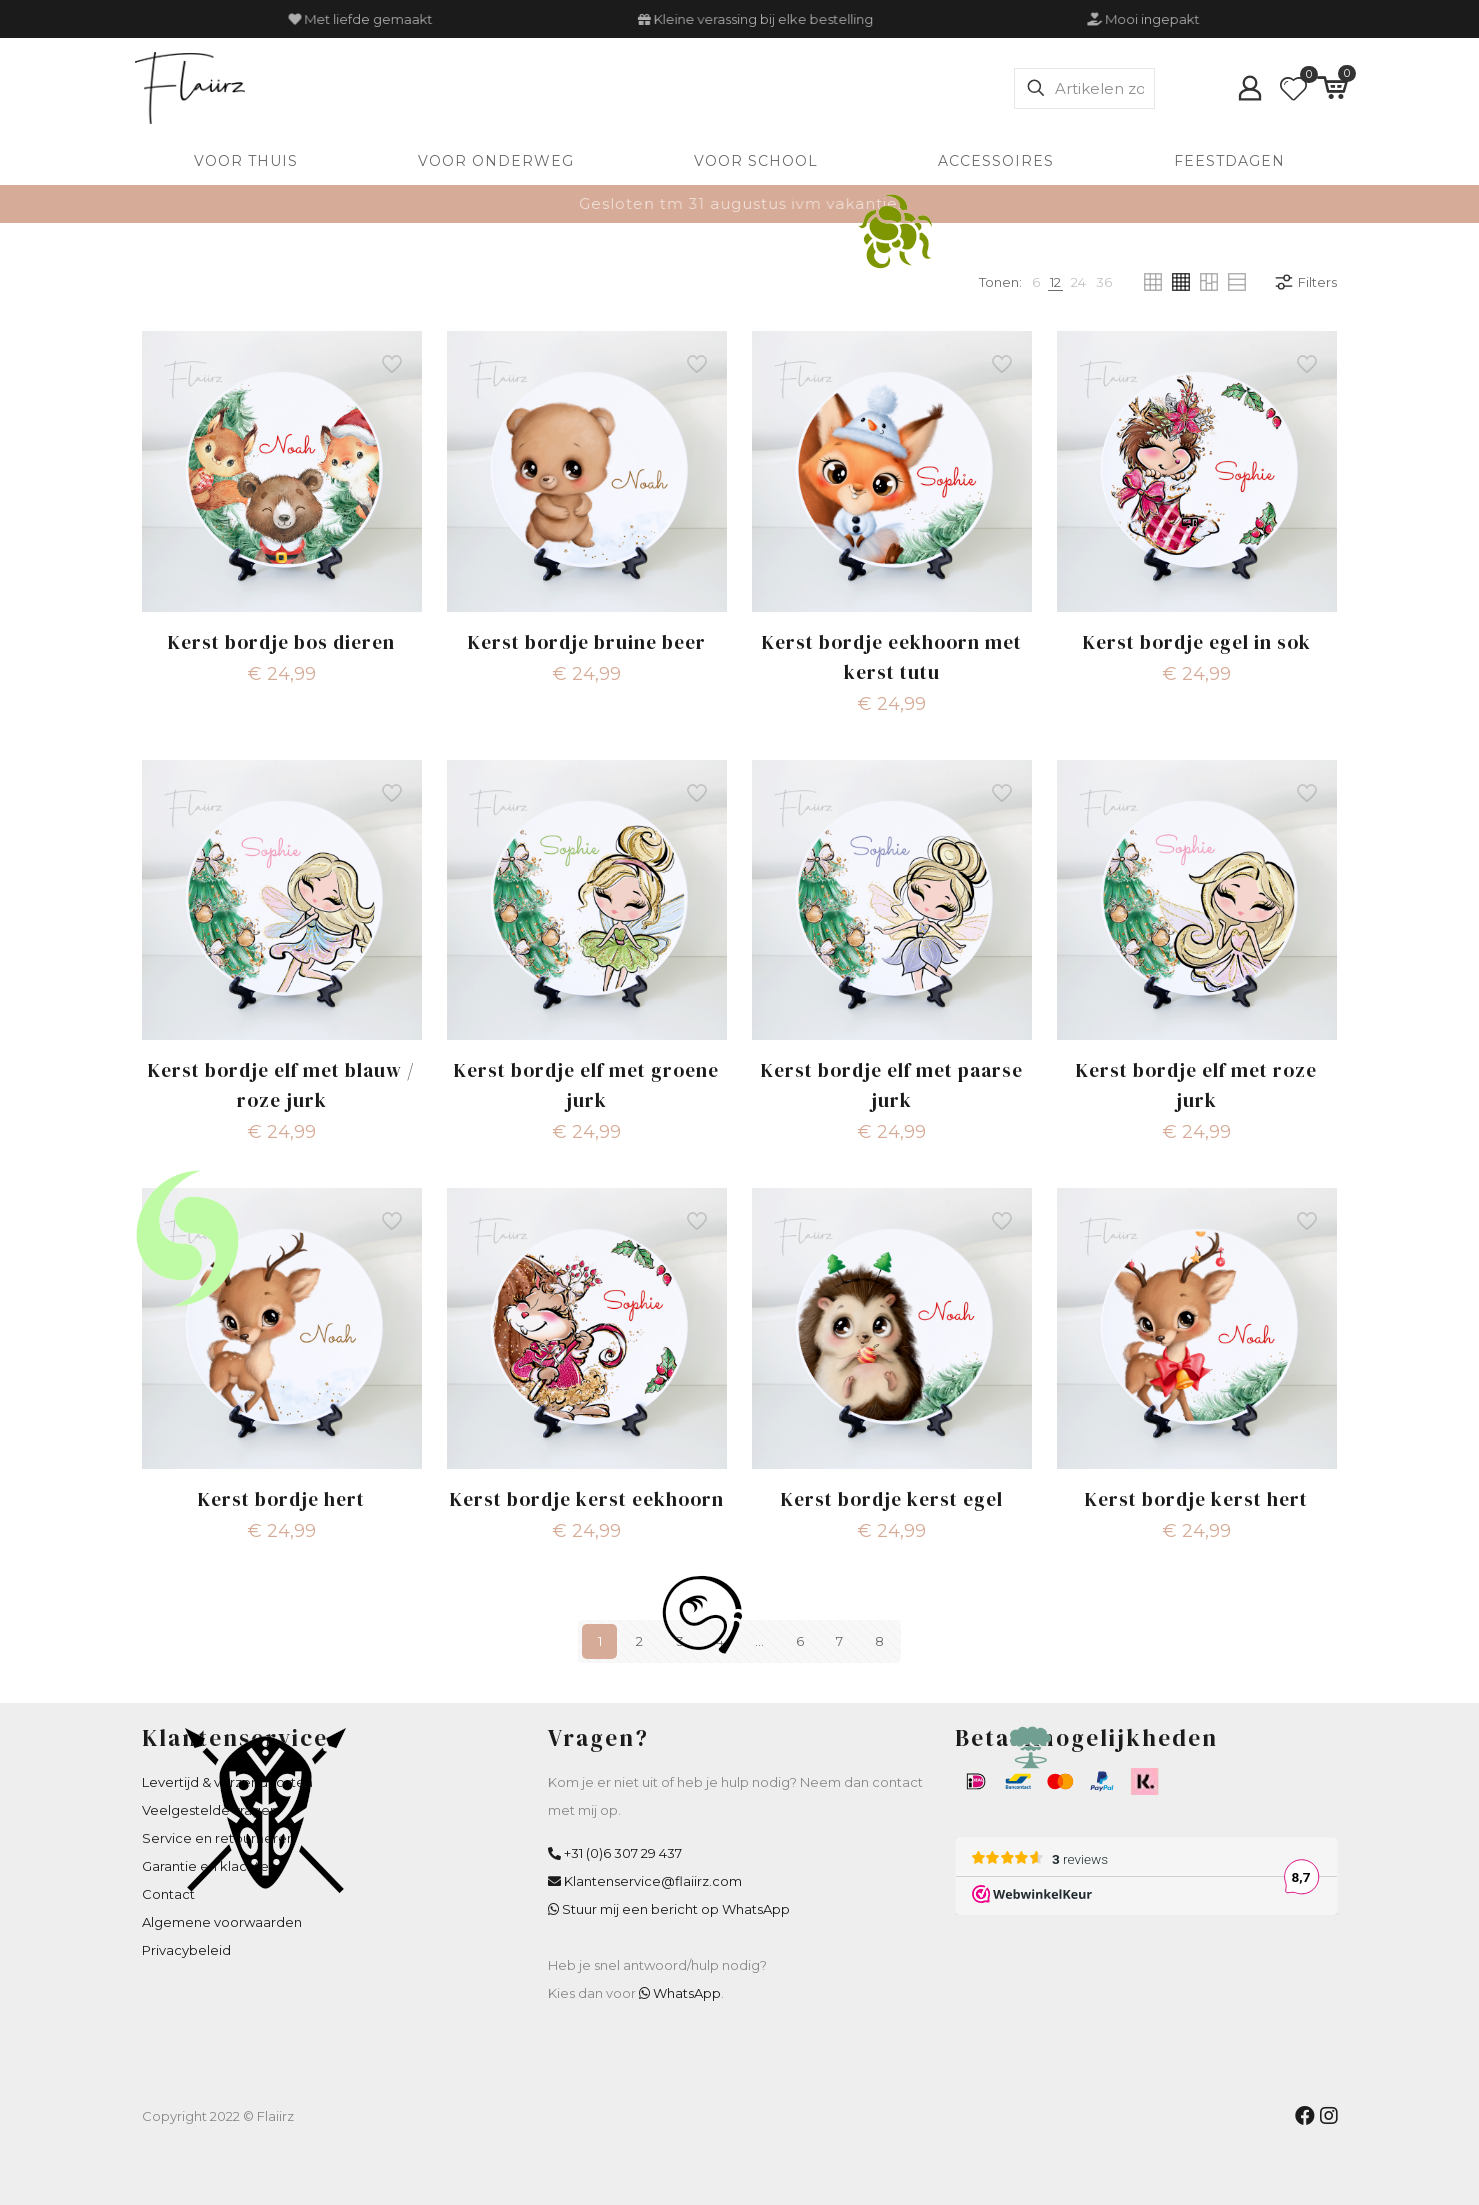 The image size is (1479, 2205). What do you see at coordinates (1192, 523) in the screenshot?
I see `select caravan or RV vehicle type` at bounding box center [1192, 523].